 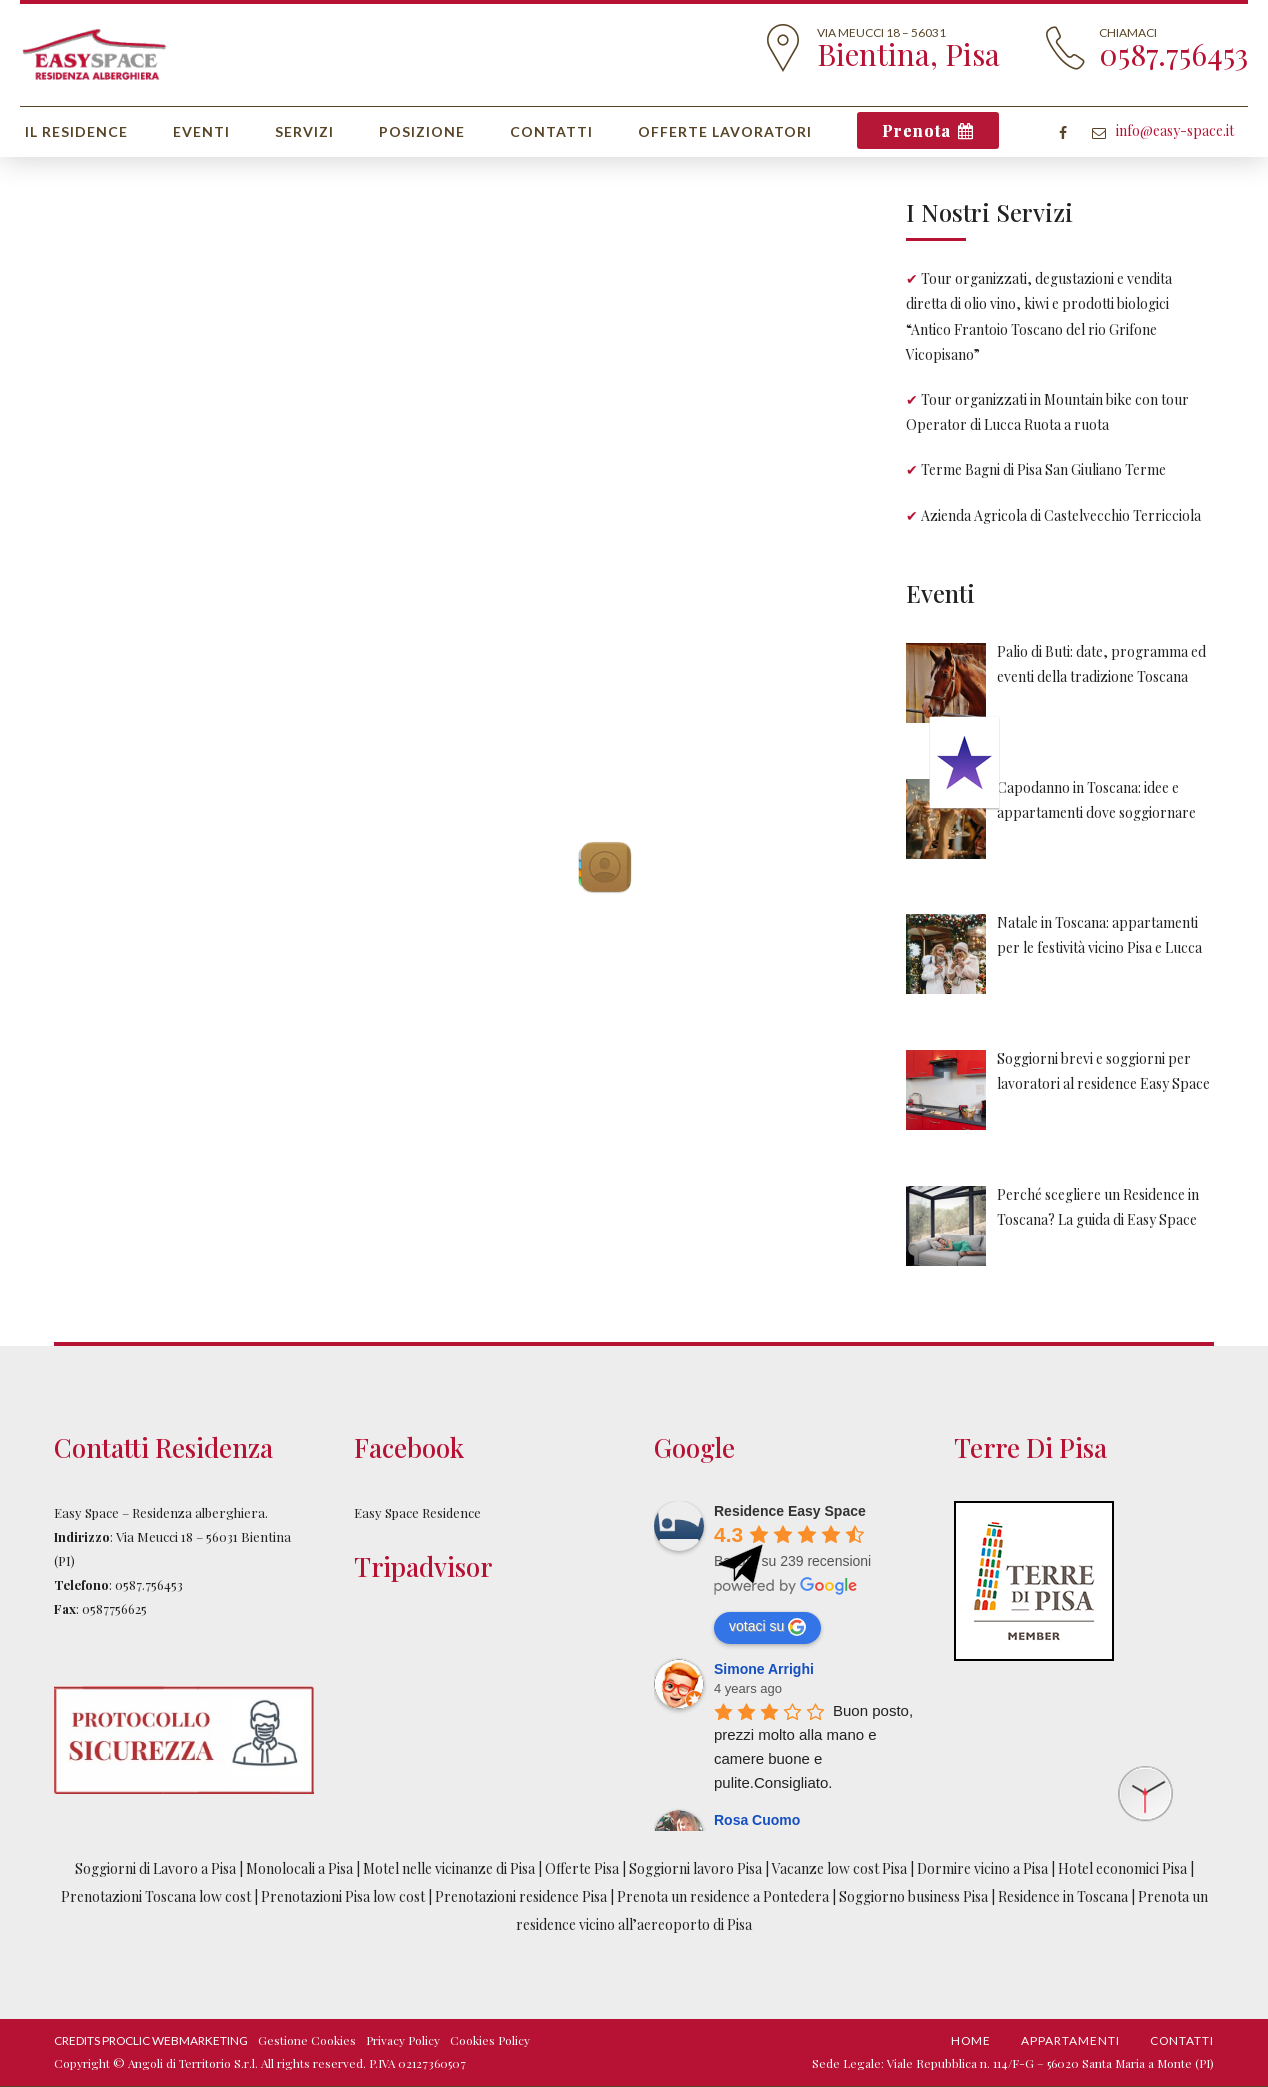 I want to click on open the contacts app, so click(x=606, y=867).